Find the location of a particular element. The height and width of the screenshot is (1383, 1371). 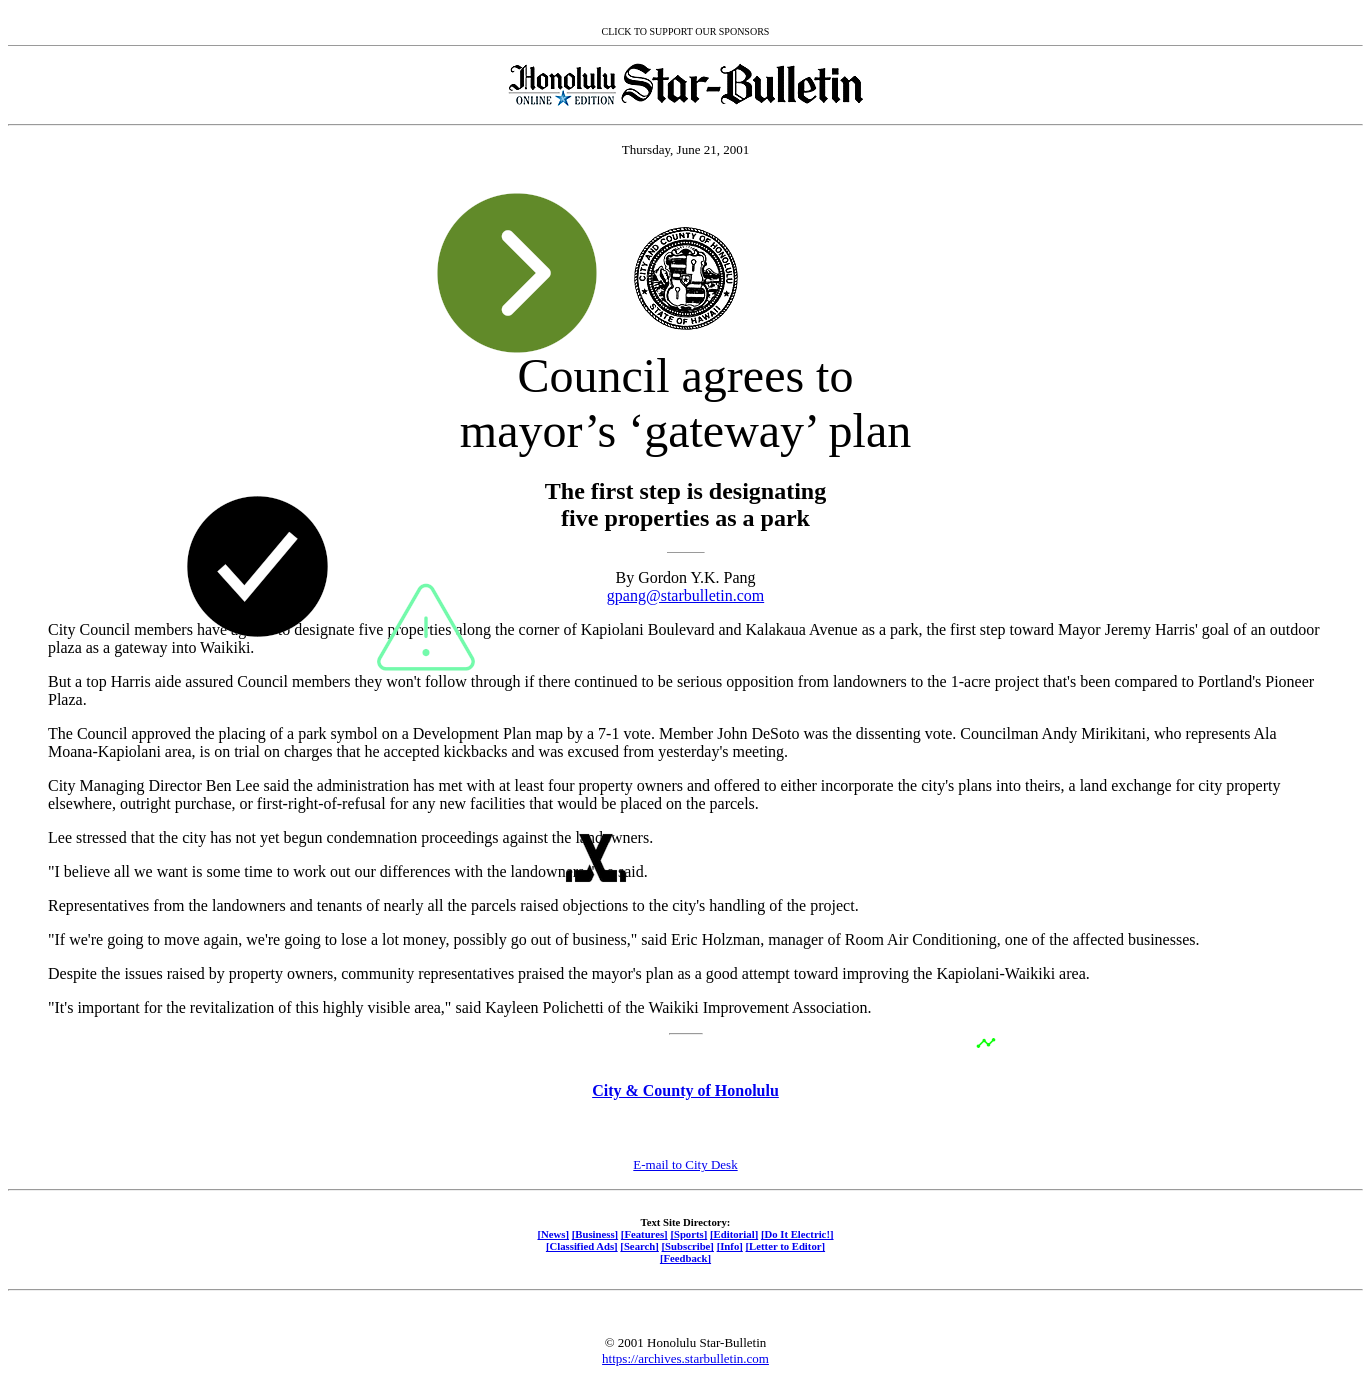

indicates a warning or caution state is located at coordinates (426, 629).